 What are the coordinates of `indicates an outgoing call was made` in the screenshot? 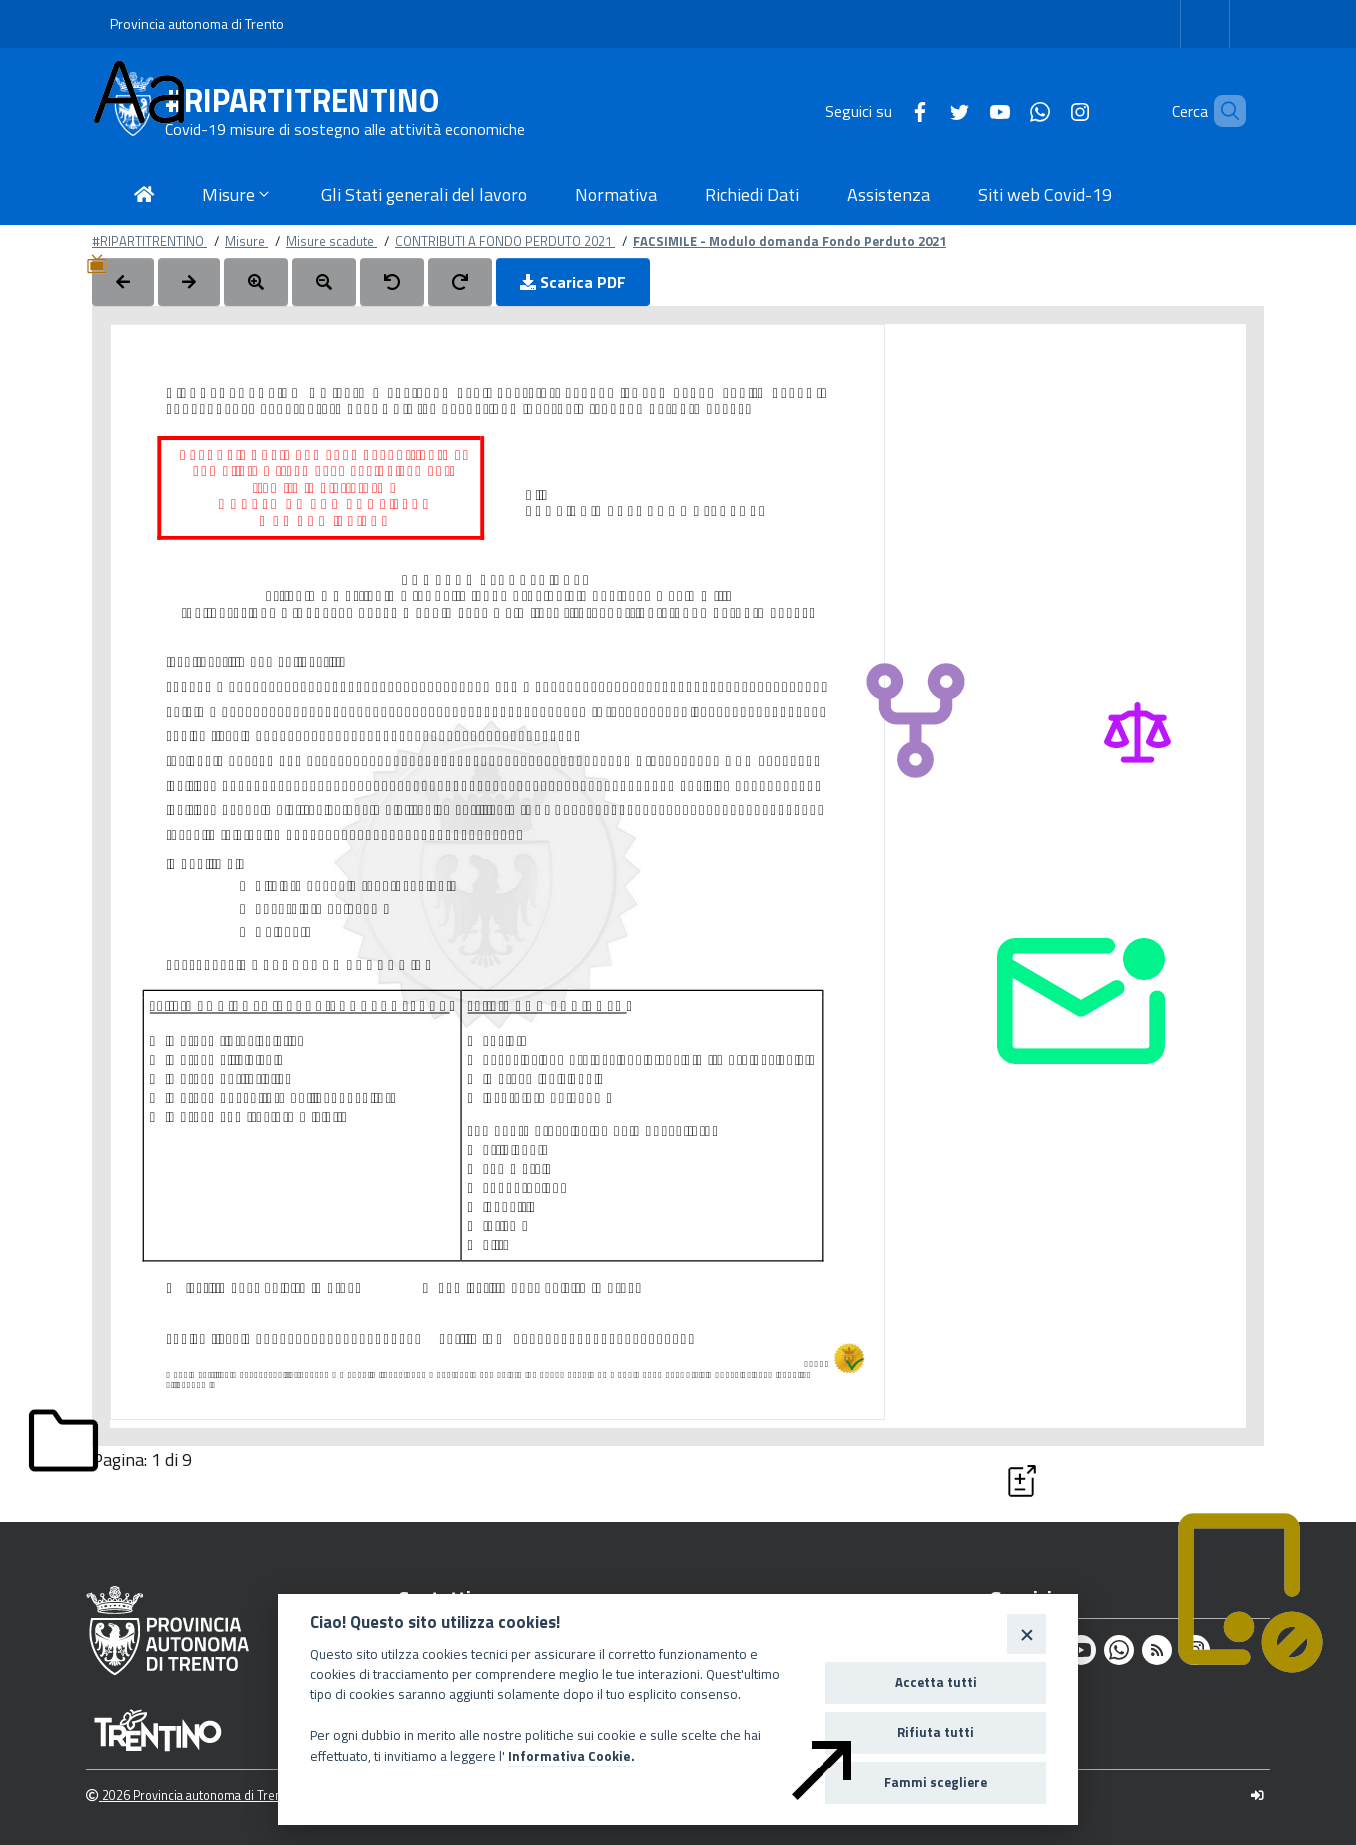 It's located at (823, 1768).